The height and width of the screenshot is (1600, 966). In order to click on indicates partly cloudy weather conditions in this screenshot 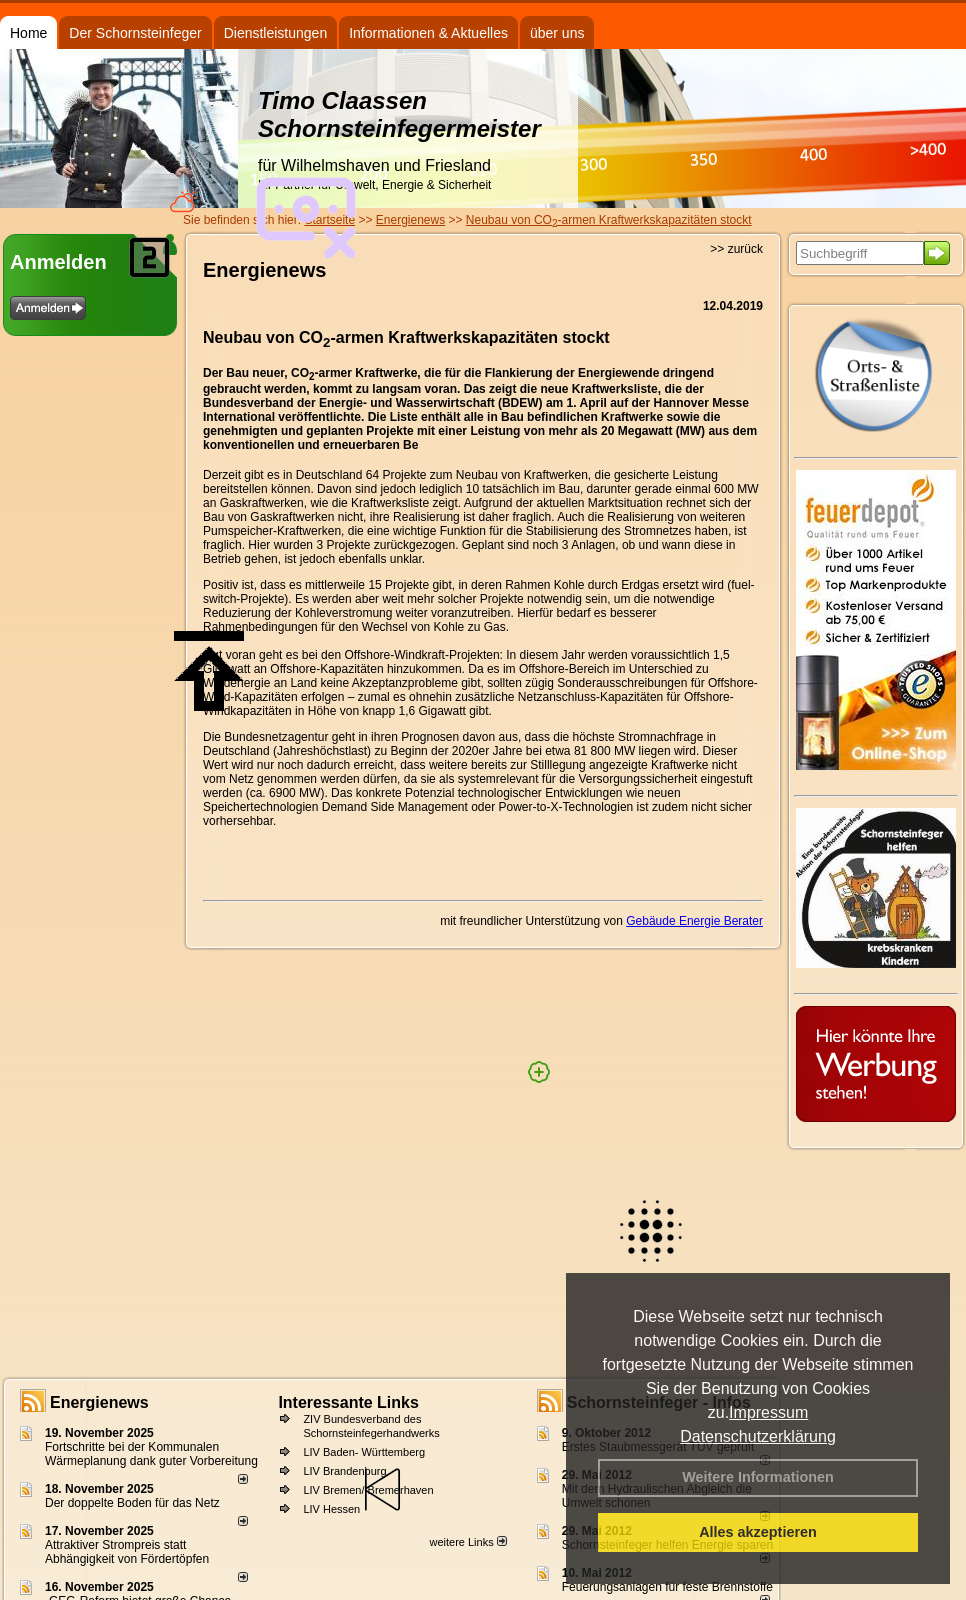, I will do `click(183, 200)`.